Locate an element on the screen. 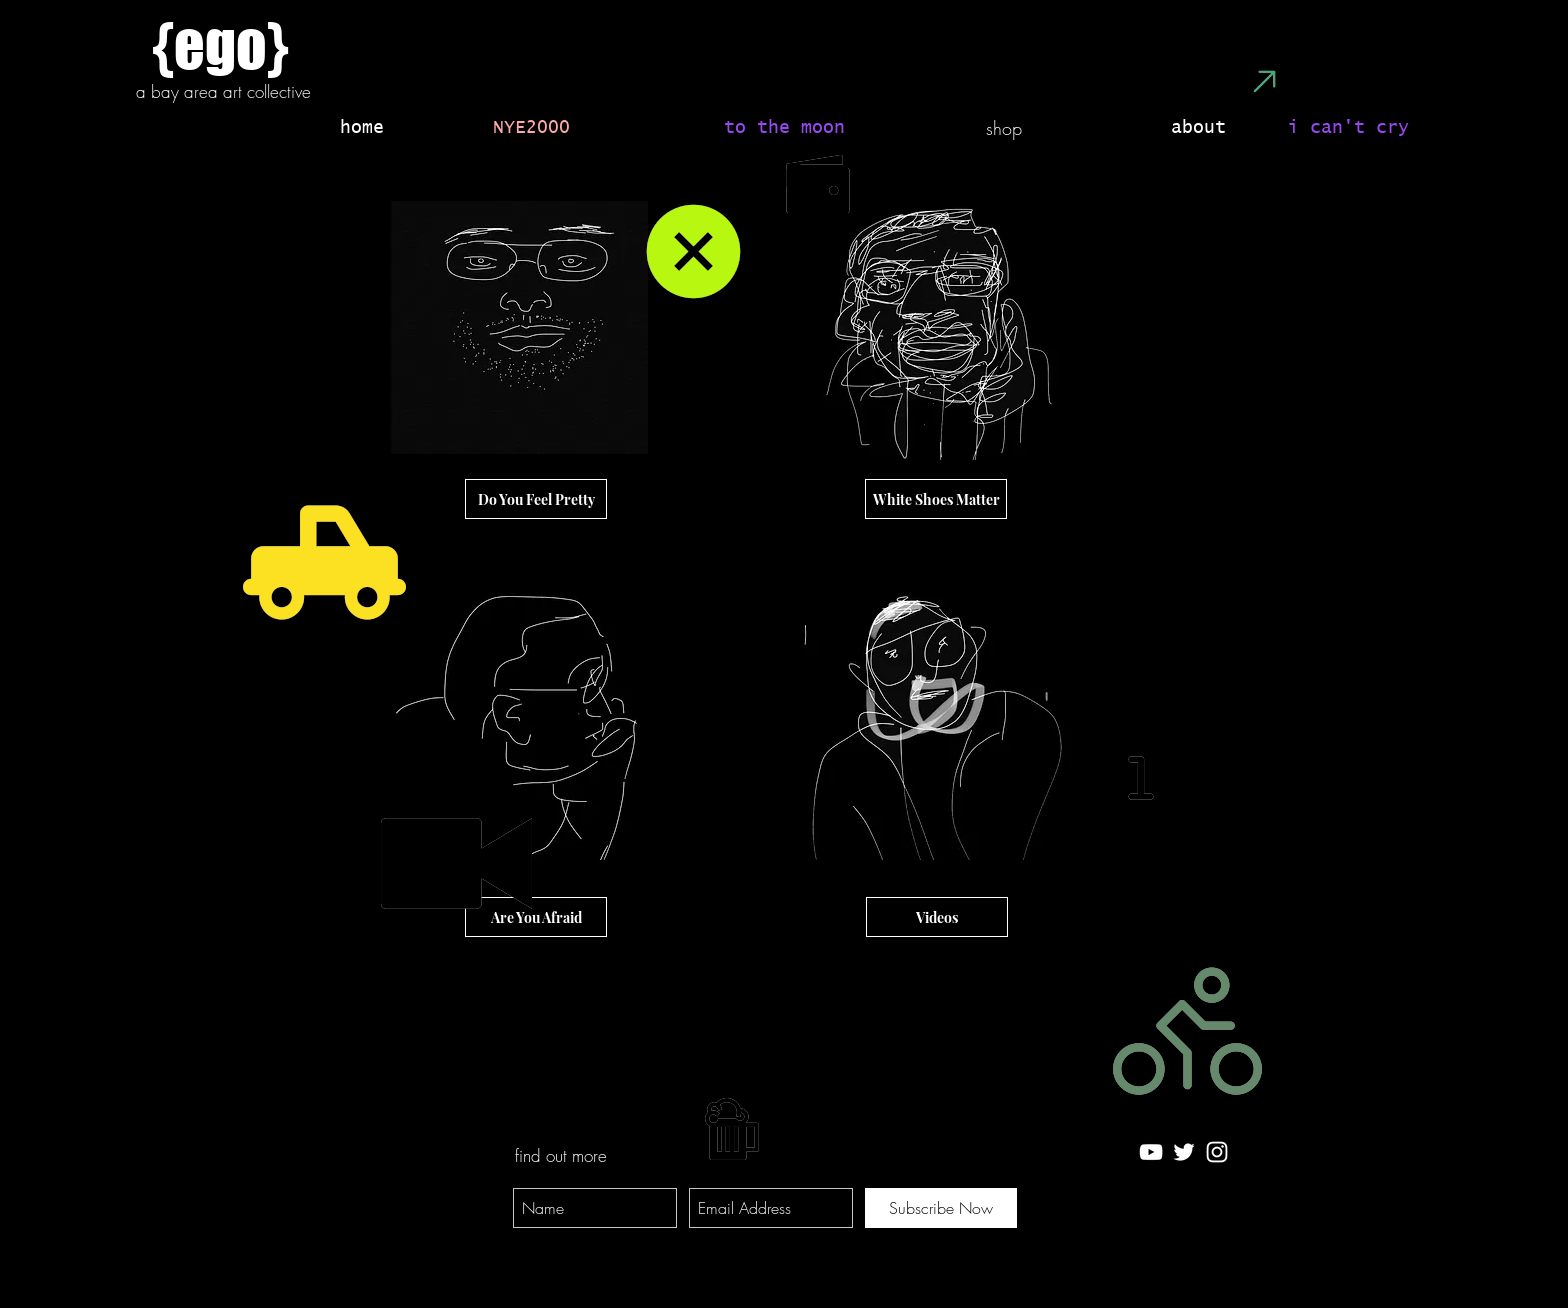 The width and height of the screenshot is (1568, 1308). open link in new tab or window is located at coordinates (1264, 81).